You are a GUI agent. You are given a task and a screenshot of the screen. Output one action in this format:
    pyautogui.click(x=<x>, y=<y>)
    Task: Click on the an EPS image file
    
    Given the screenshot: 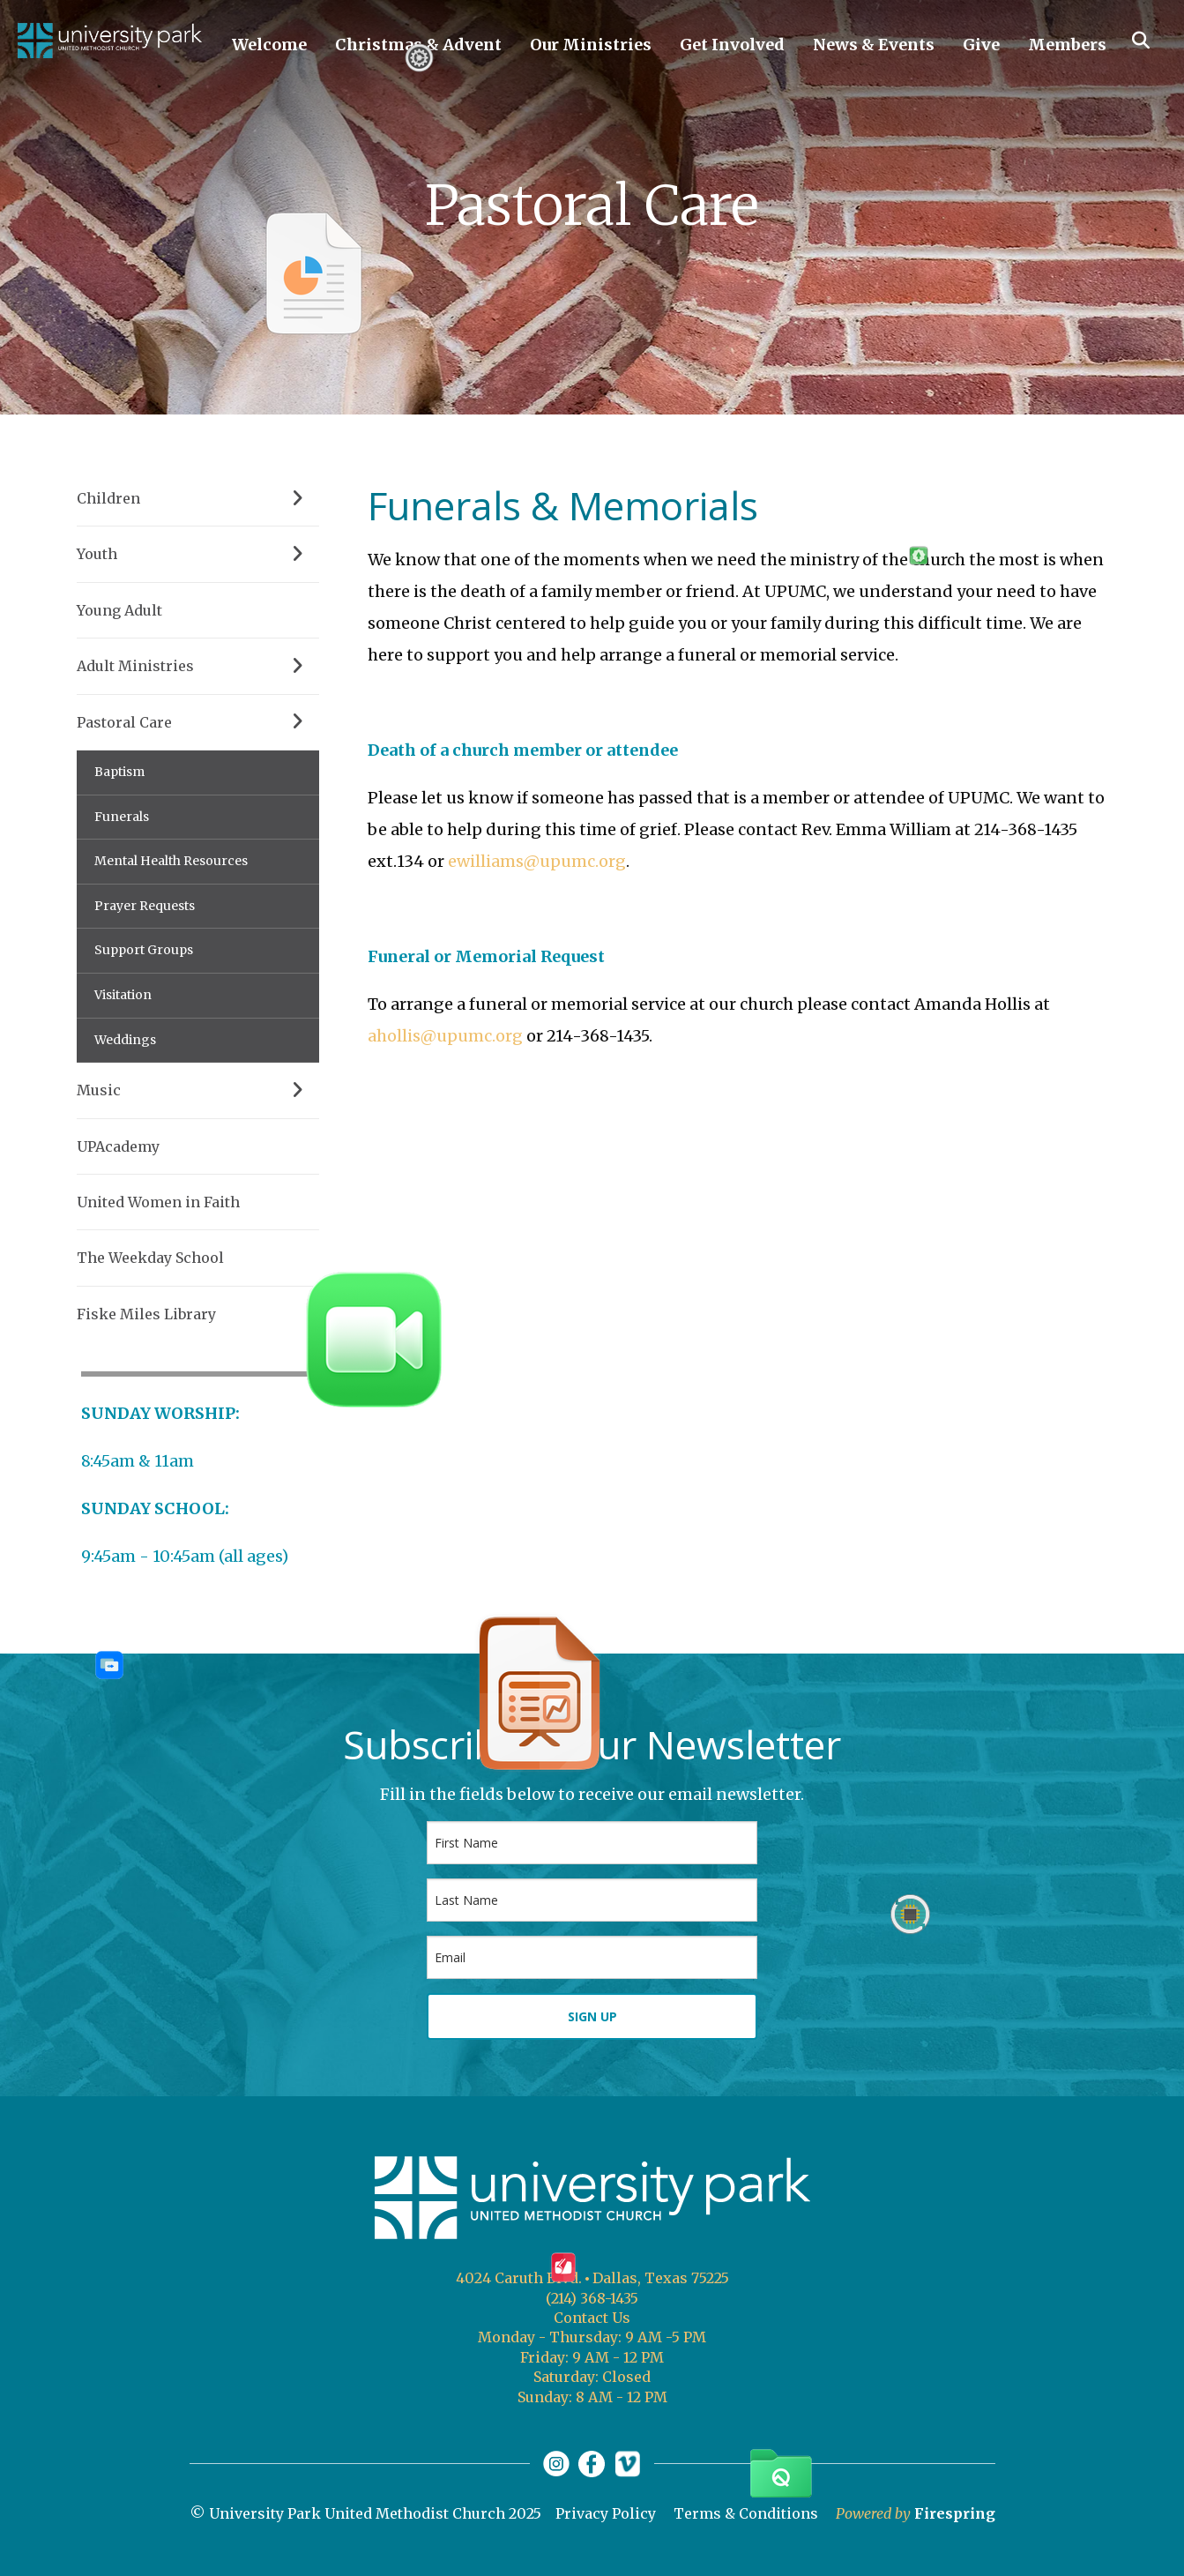 What is the action you would take?
    pyautogui.click(x=563, y=2267)
    